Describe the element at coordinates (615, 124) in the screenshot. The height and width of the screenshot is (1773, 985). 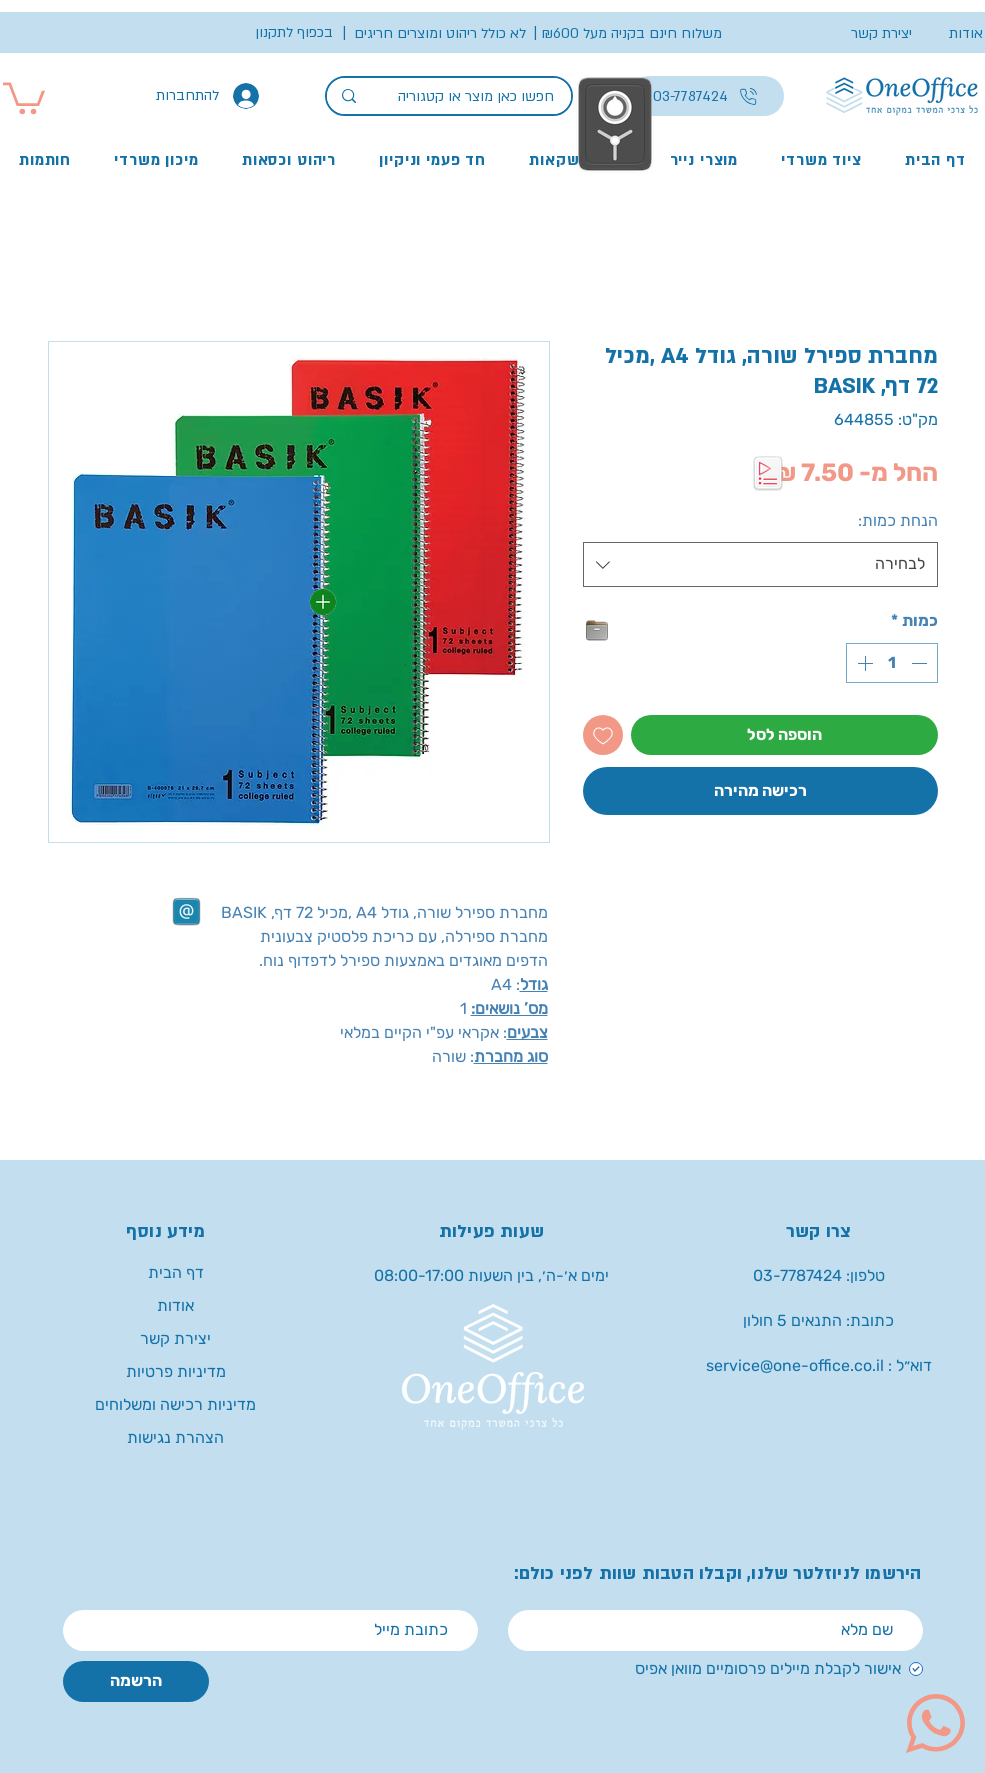
I see `open the backups application` at that location.